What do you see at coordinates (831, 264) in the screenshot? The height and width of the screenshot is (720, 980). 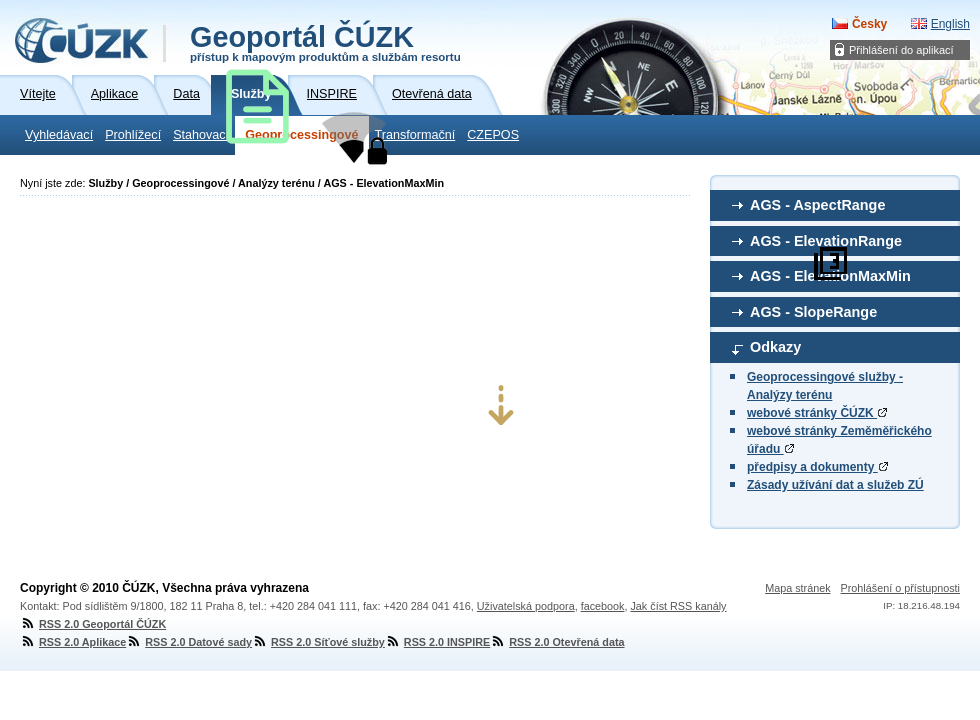 I see `apply filter preset 3` at bounding box center [831, 264].